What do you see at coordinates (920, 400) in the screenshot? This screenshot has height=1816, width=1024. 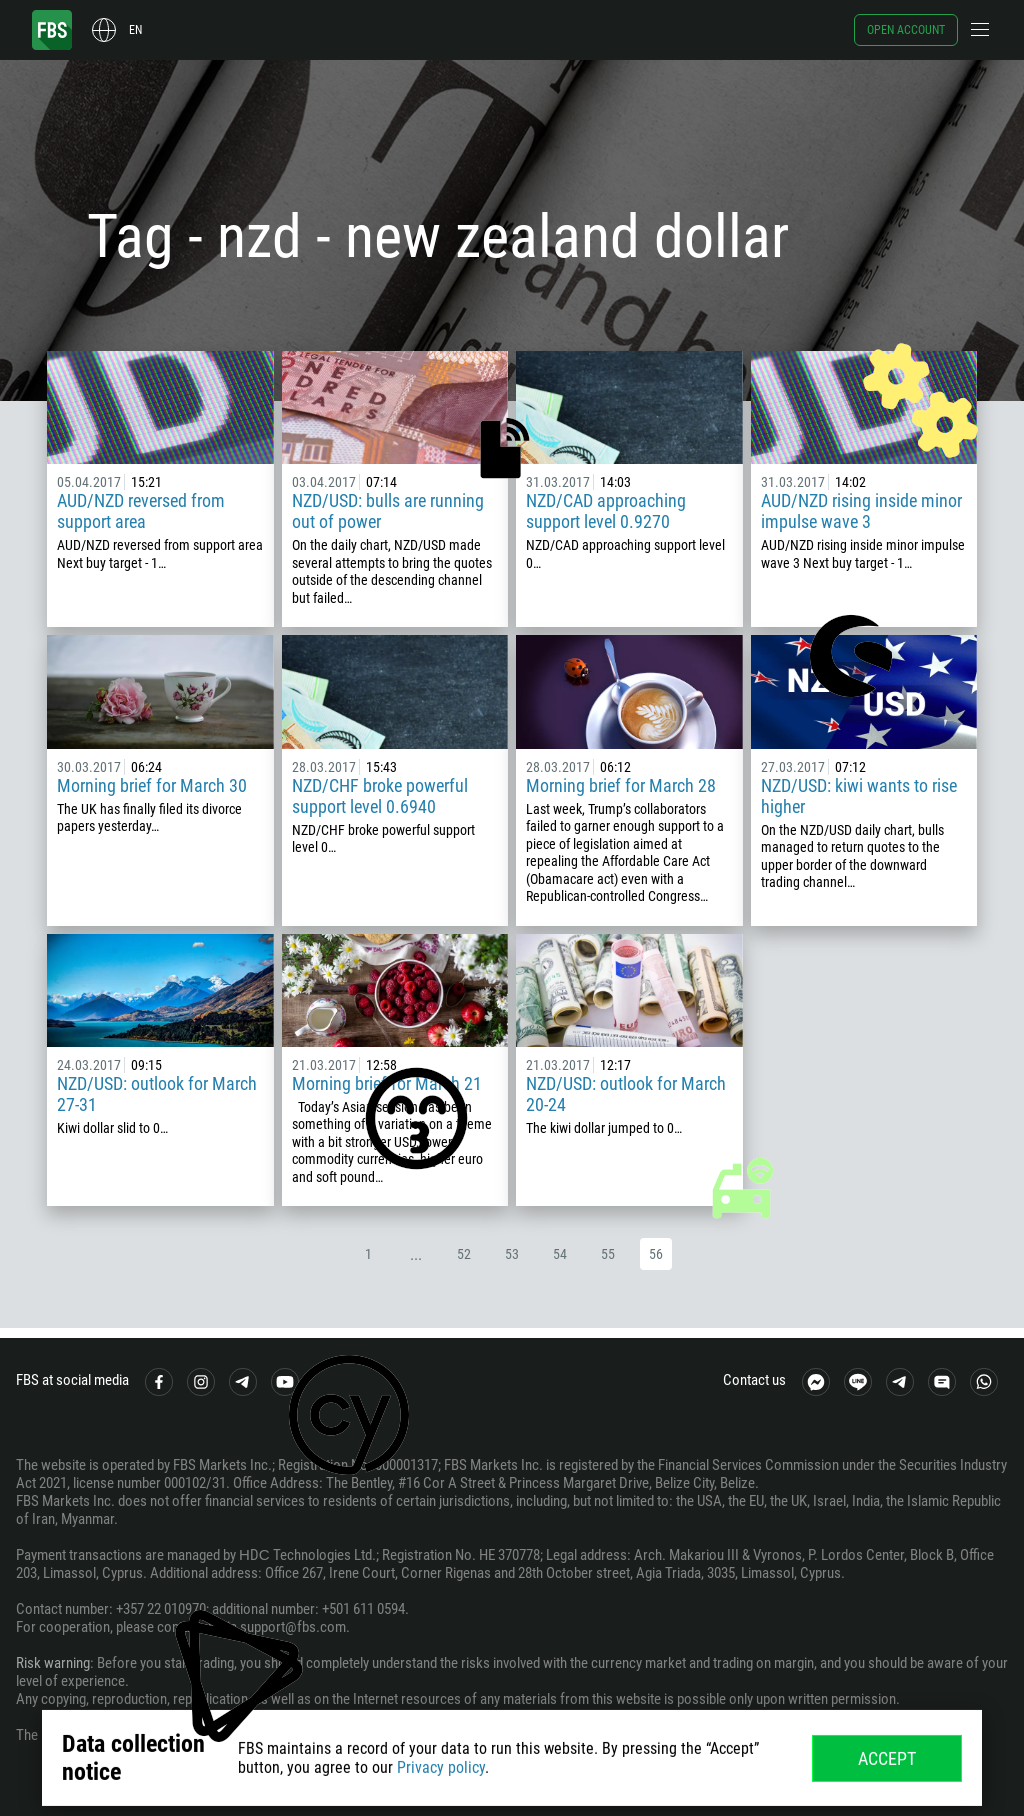 I see `access settings or preferences` at bounding box center [920, 400].